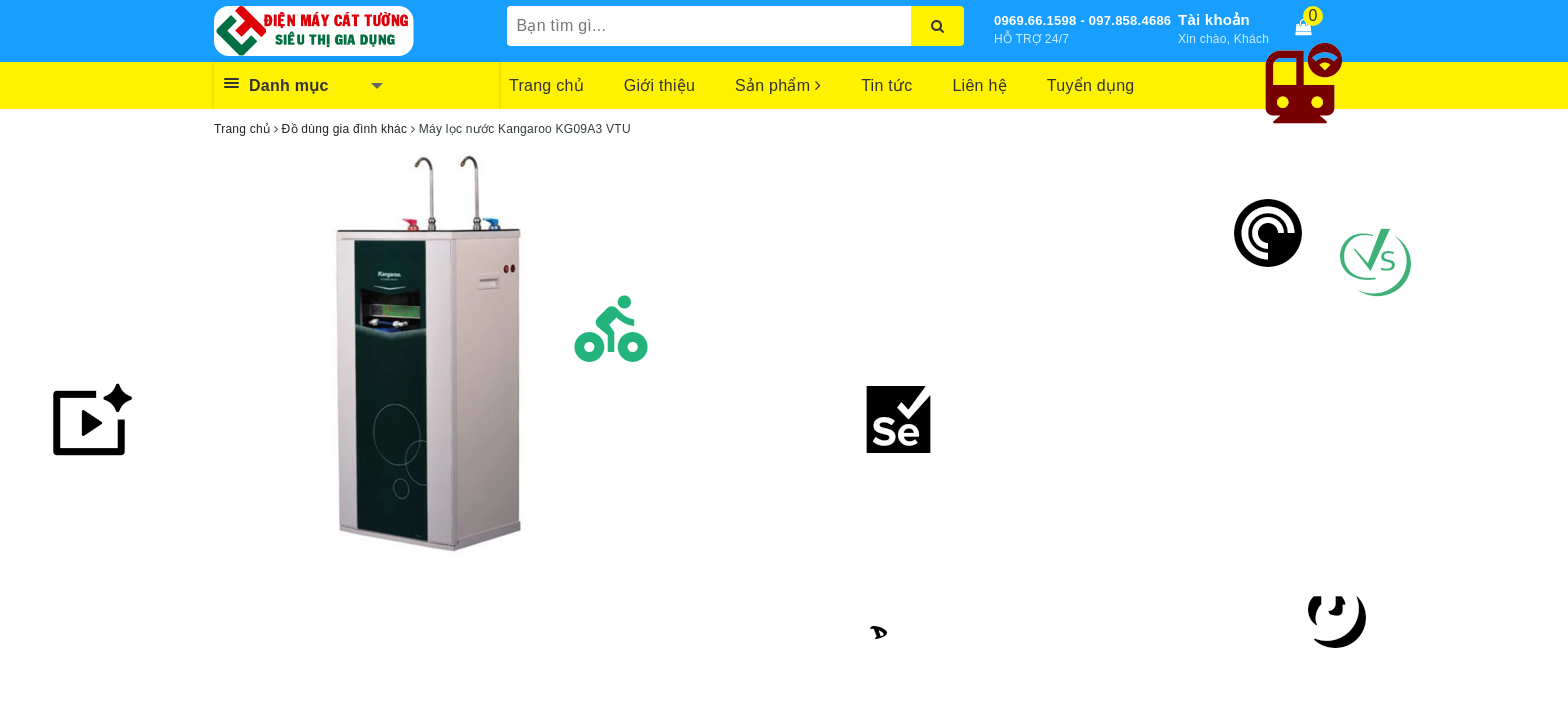  What do you see at coordinates (1268, 233) in the screenshot?
I see `open pocket casts app` at bounding box center [1268, 233].